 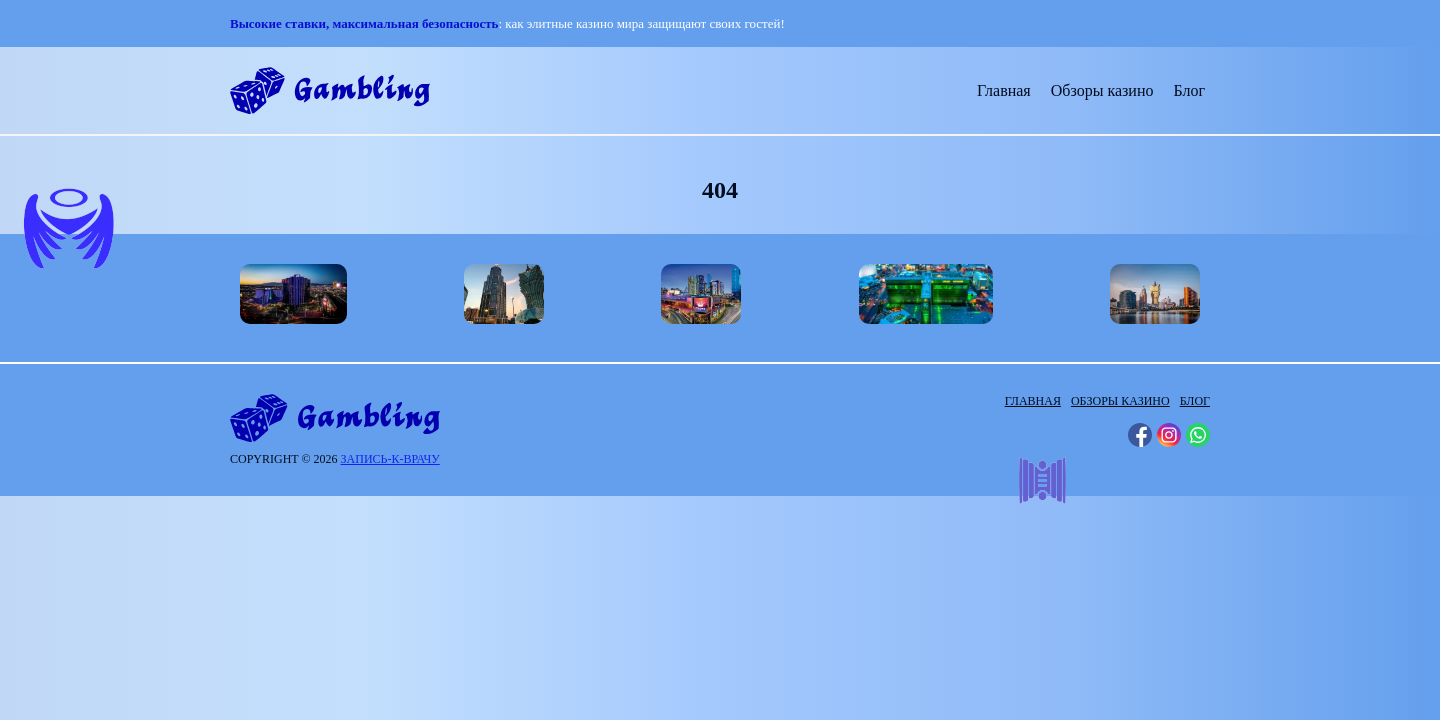 I want to click on select angel costume or outfit, so click(x=68, y=232).